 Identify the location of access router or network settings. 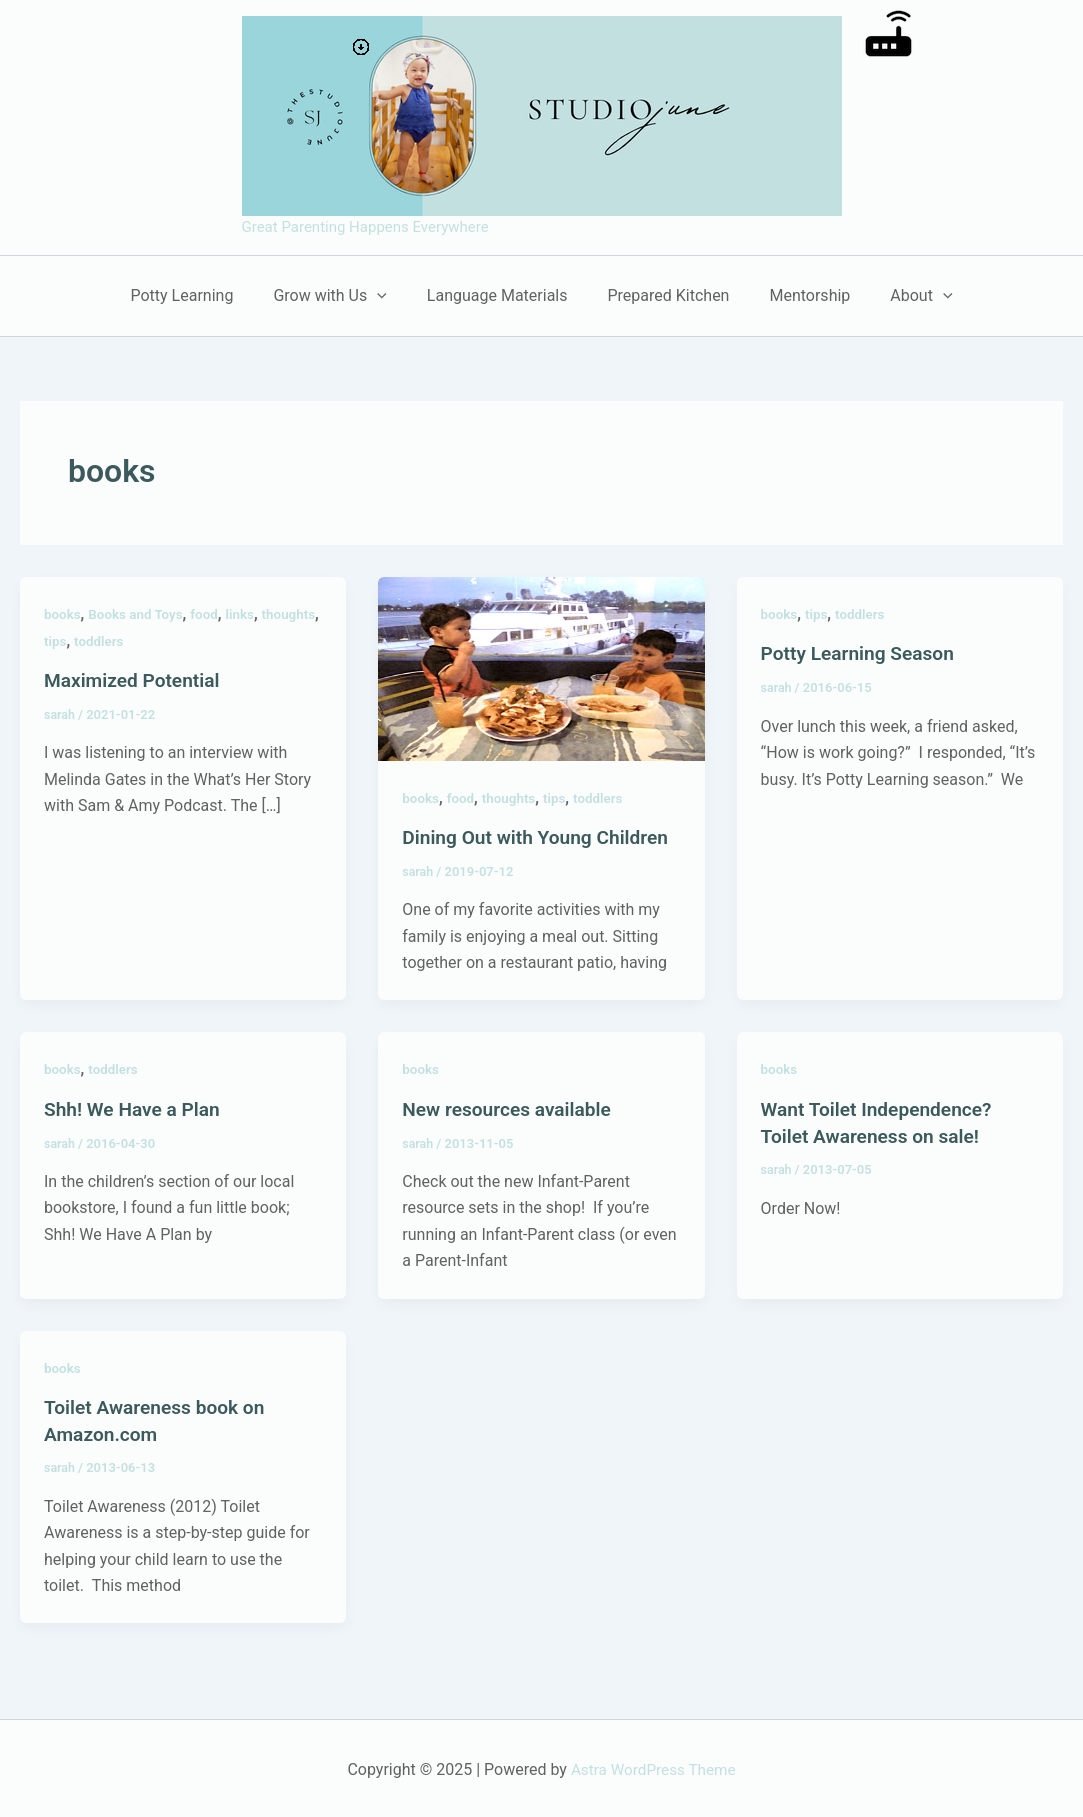
(888, 33).